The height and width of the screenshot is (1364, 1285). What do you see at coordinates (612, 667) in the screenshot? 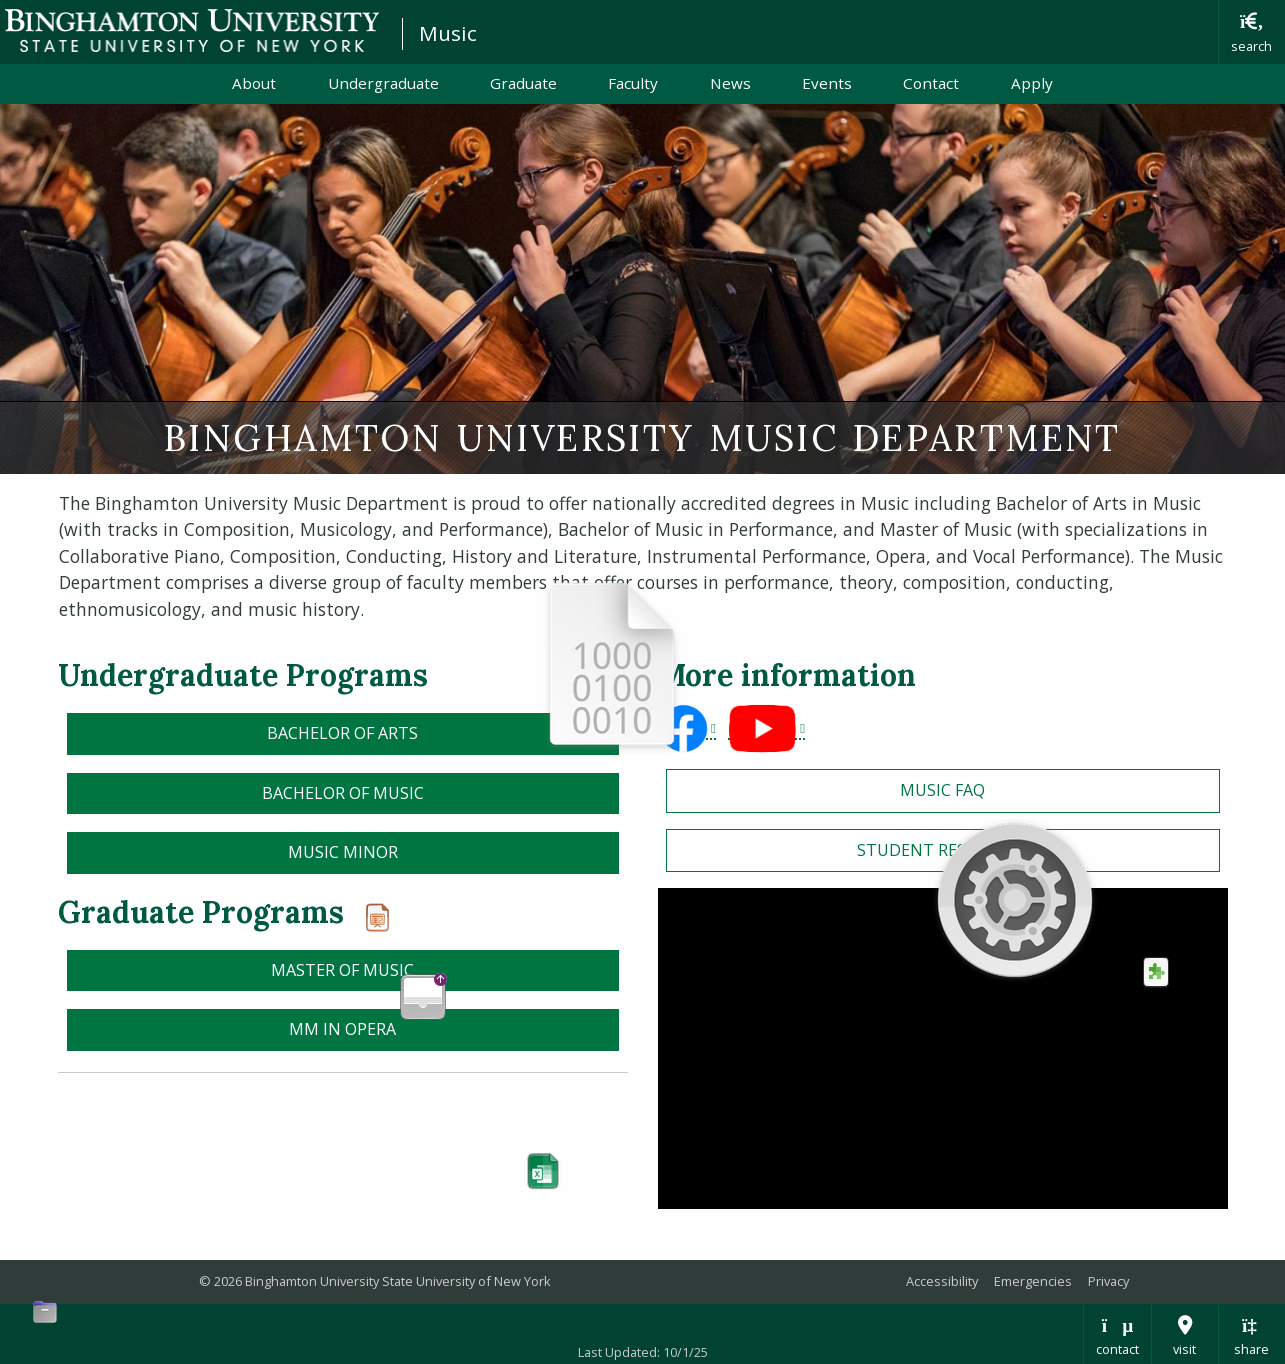
I see `generic binary or data file` at bounding box center [612, 667].